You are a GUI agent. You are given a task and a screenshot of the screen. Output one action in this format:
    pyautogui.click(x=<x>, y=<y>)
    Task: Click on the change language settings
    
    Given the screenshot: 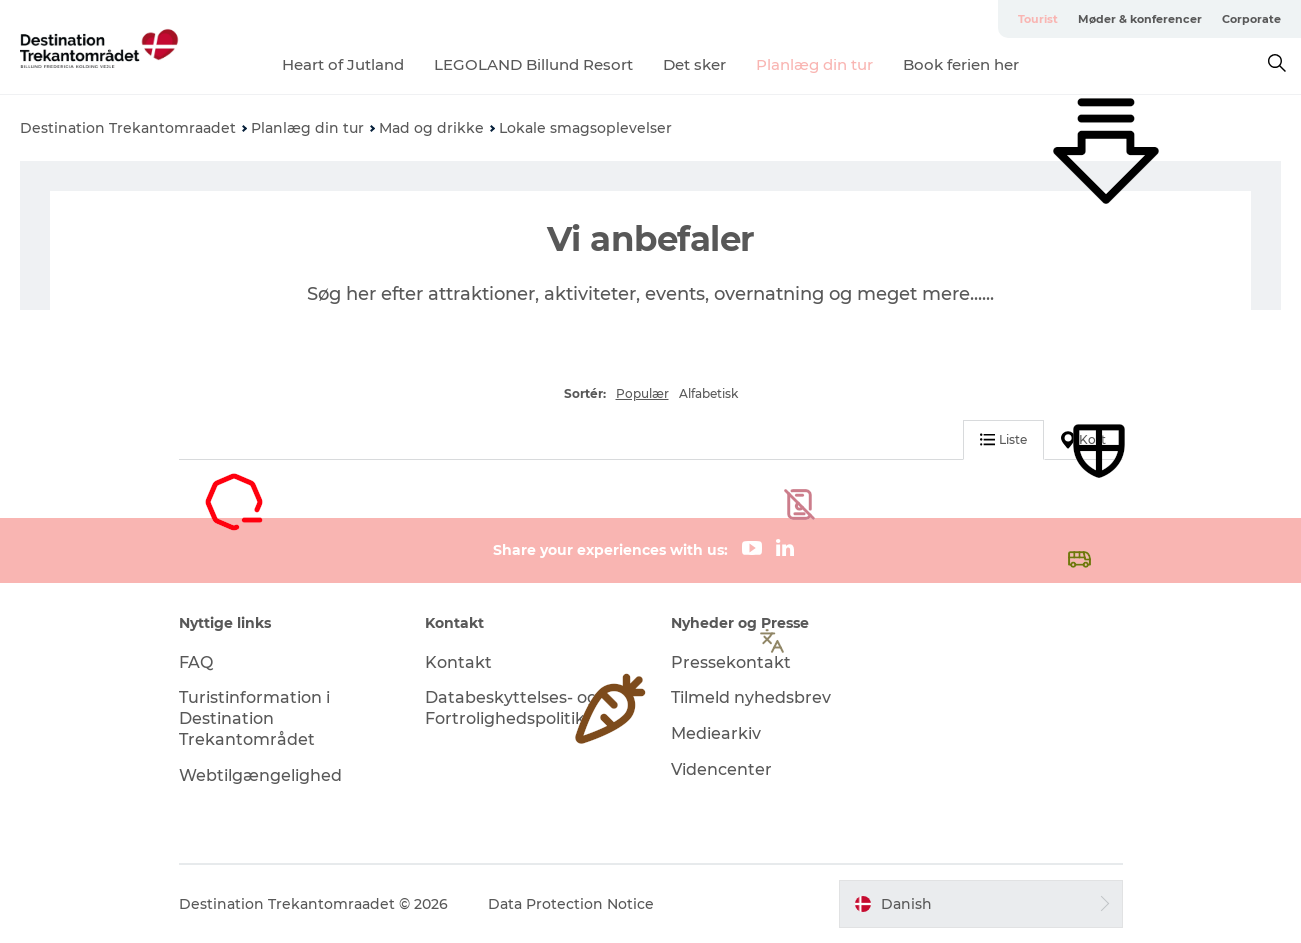 What is the action you would take?
    pyautogui.click(x=772, y=641)
    